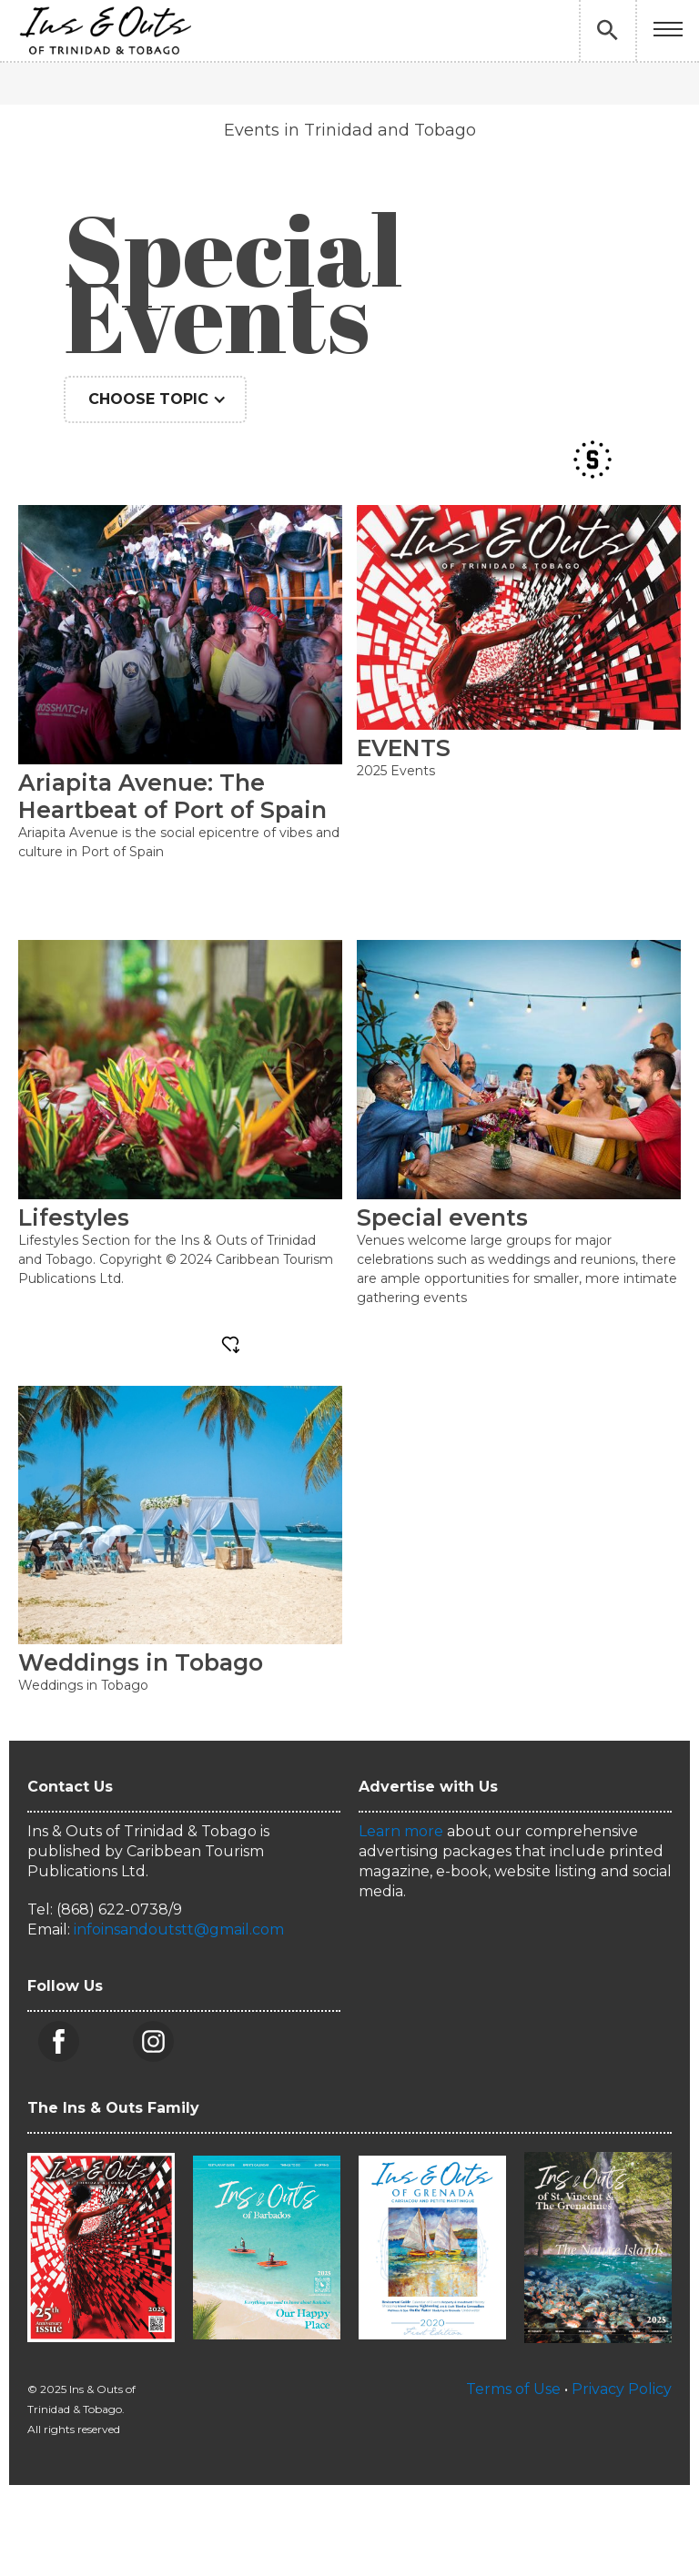 The height and width of the screenshot is (2576, 699). Describe the element at coordinates (593, 460) in the screenshot. I see `indicates a pending or in-progress sync status` at that location.